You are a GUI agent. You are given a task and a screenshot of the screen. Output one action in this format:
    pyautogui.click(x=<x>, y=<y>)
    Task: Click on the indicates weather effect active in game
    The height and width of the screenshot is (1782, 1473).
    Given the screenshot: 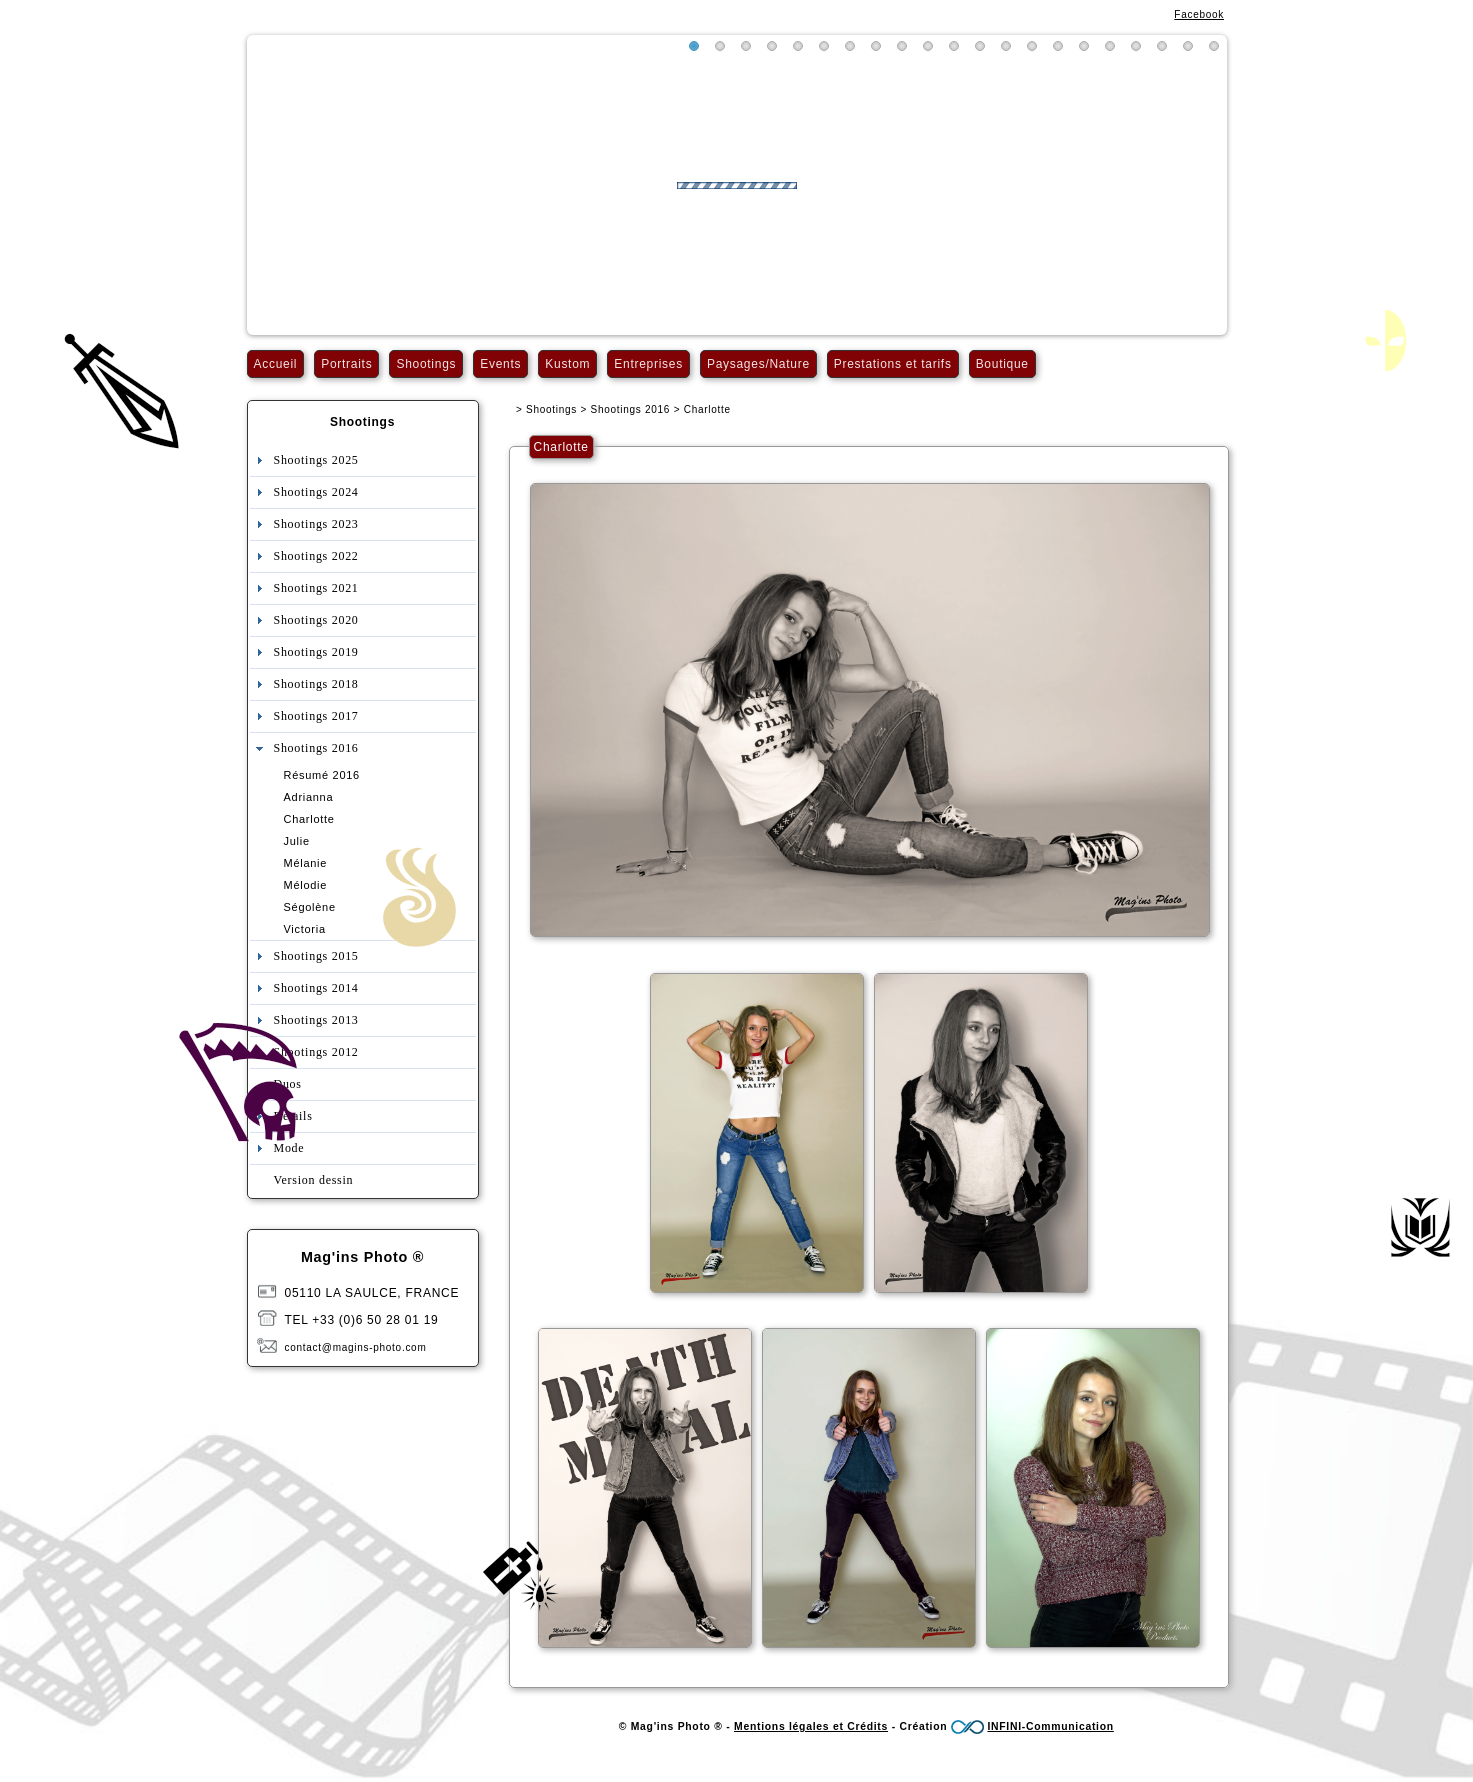 What is the action you would take?
    pyautogui.click(x=419, y=897)
    